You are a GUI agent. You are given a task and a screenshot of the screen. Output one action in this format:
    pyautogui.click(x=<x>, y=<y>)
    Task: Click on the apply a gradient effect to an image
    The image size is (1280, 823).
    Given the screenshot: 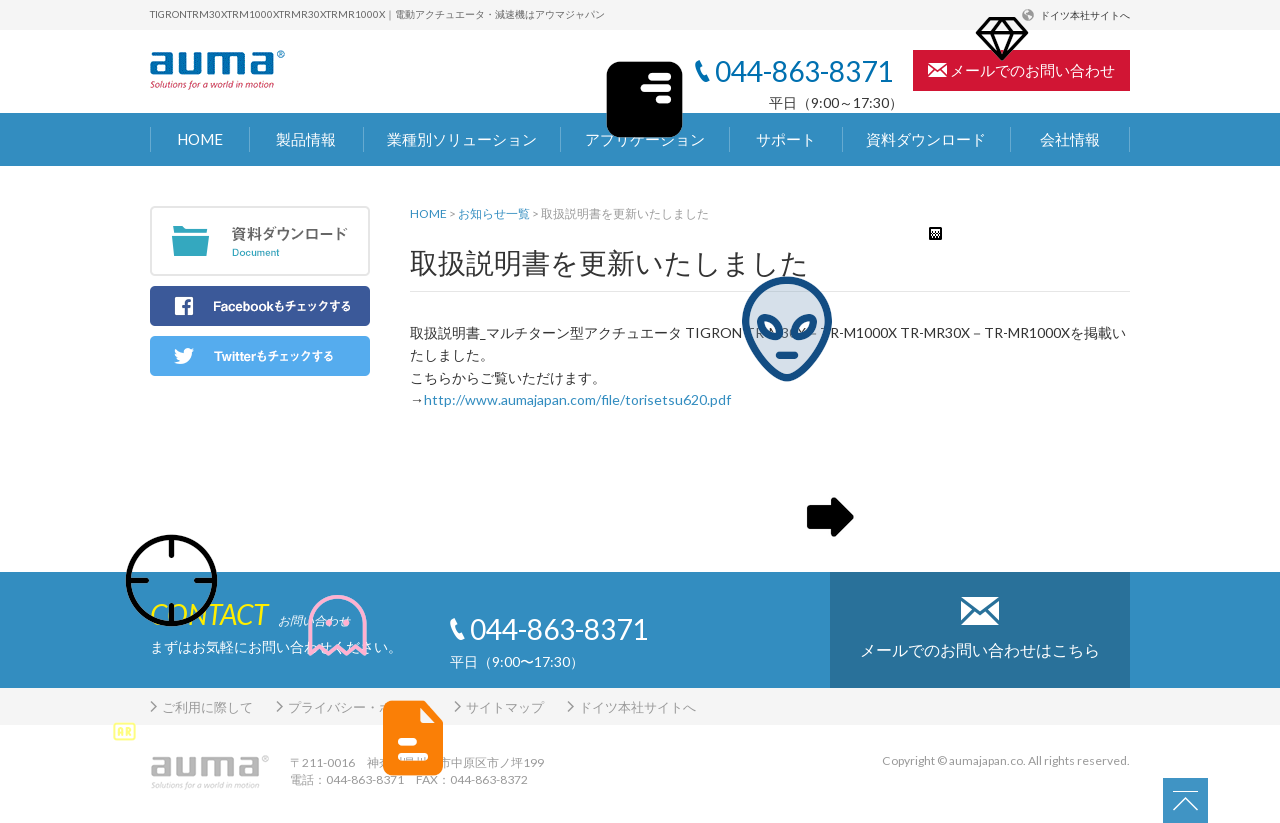 What is the action you would take?
    pyautogui.click(x=935, y=233)
    